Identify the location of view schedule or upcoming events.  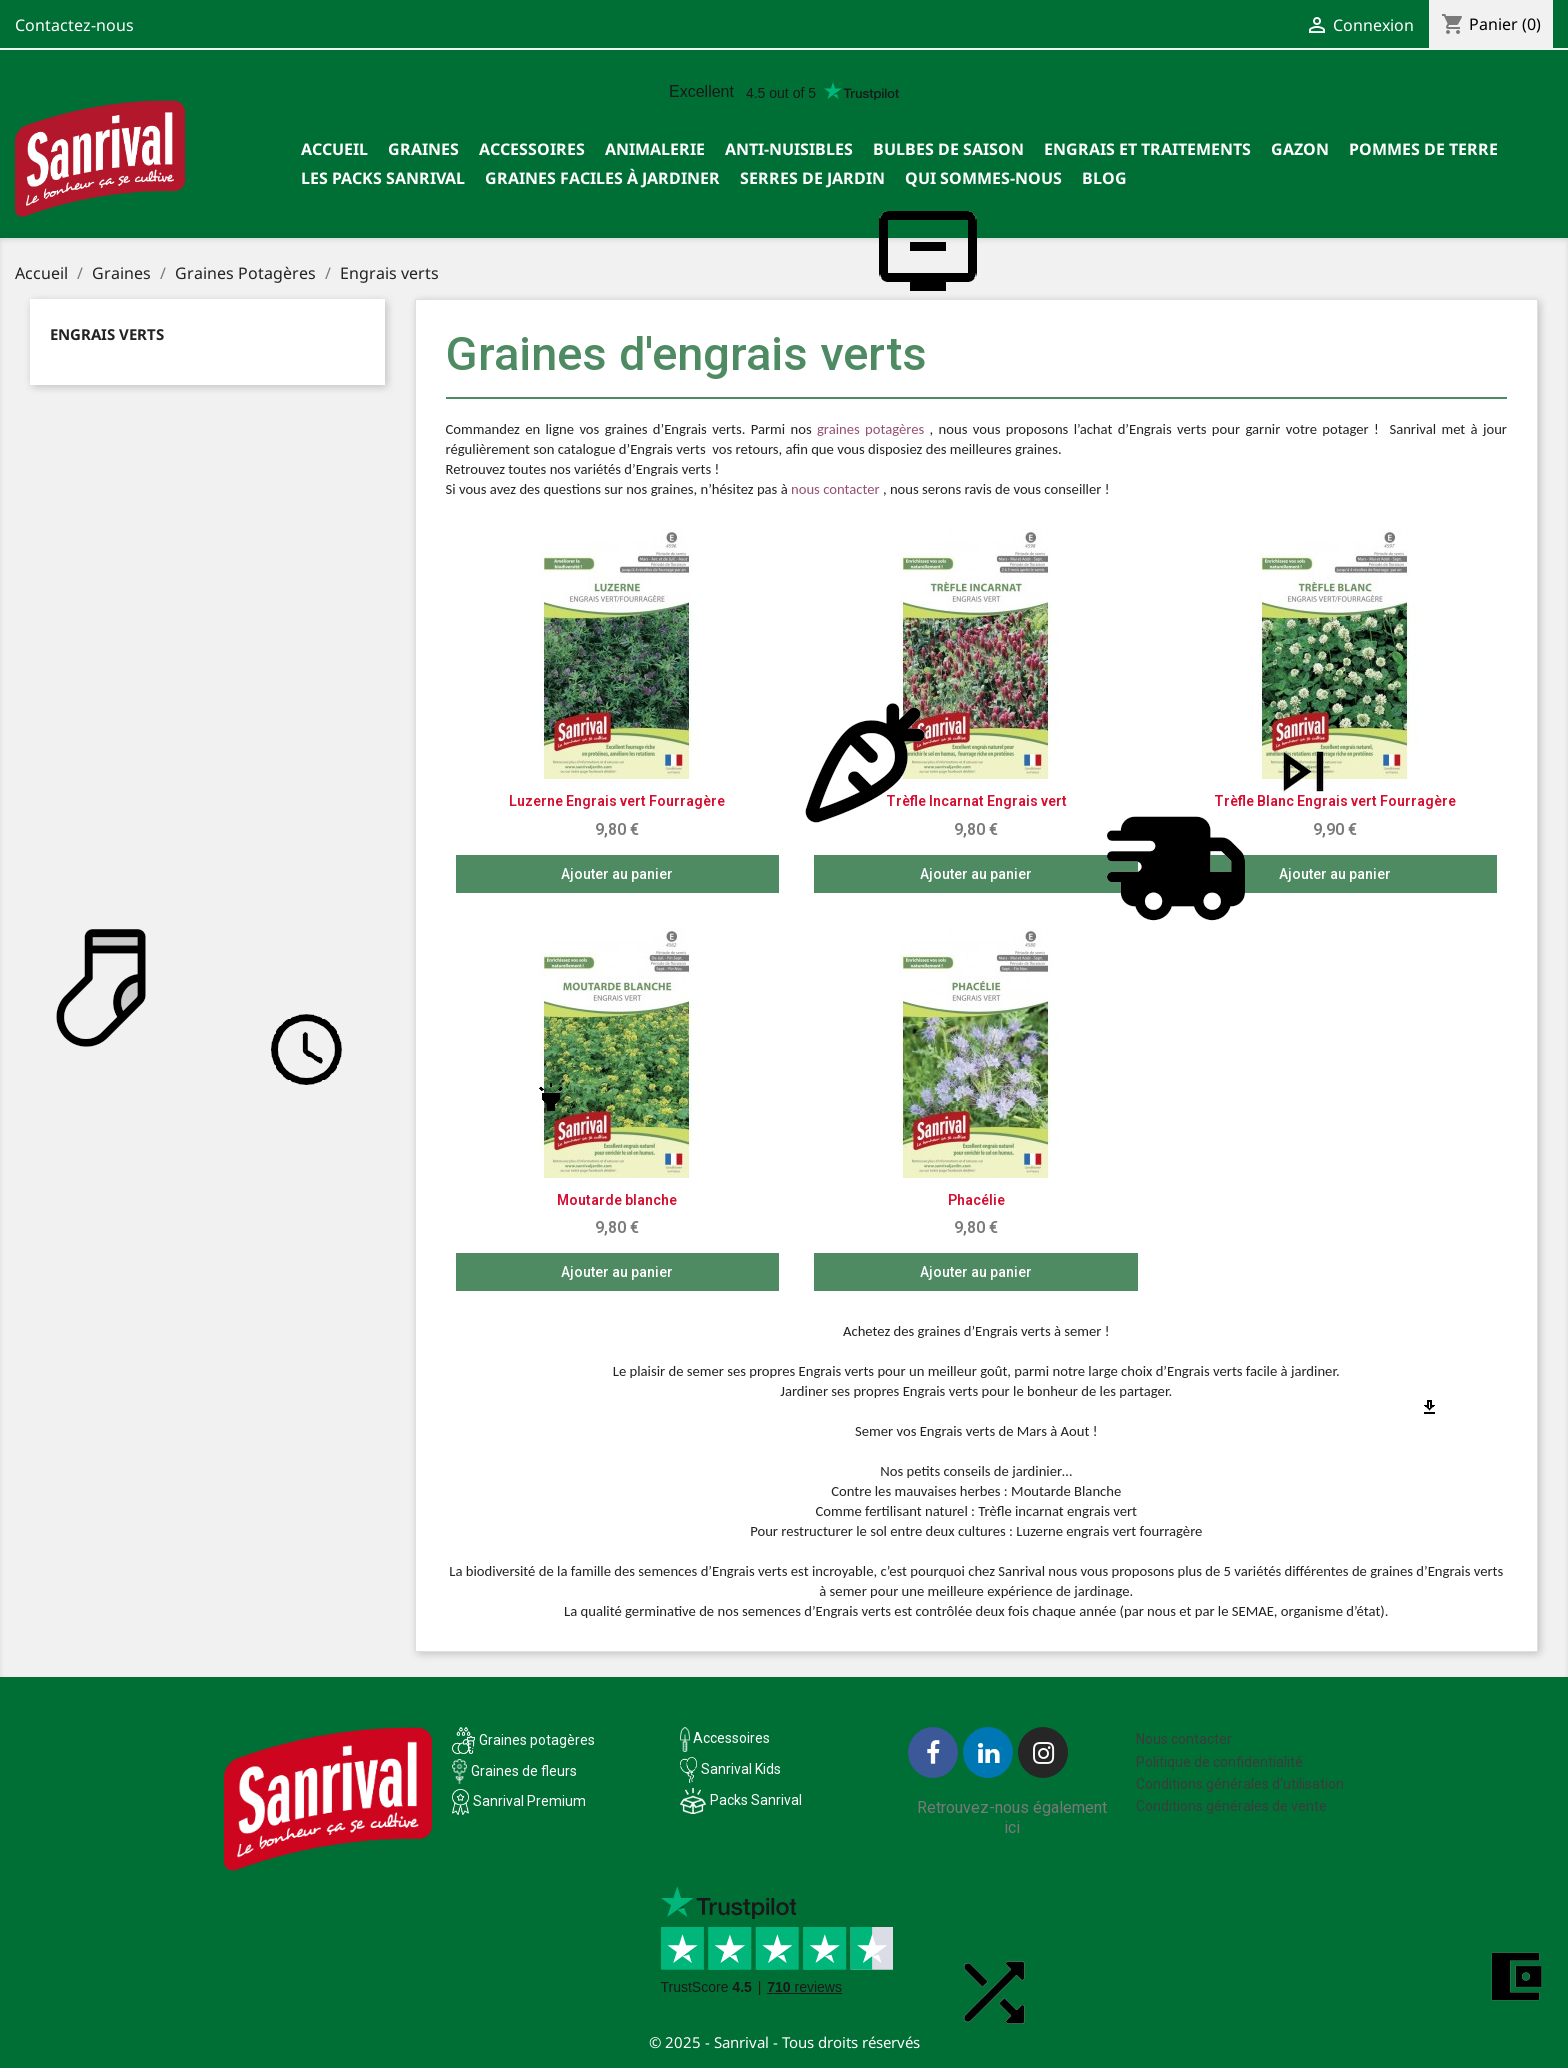
(306, 1049).